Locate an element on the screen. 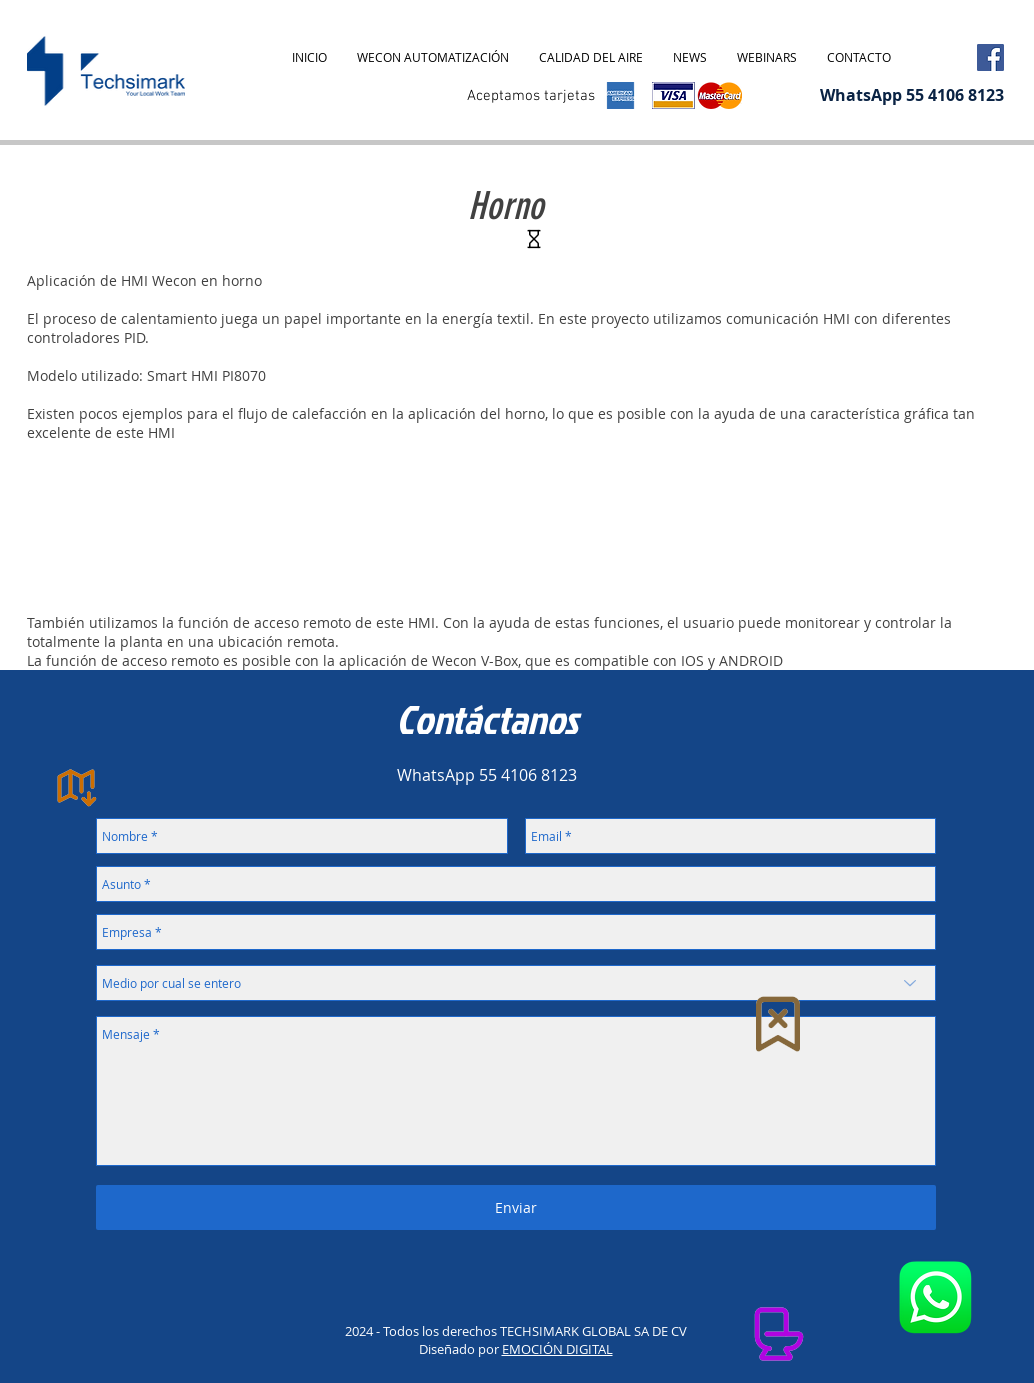 Image resolution: width=1034 pixels, height=1383 pixels. download map for offline use is located at coordinates (76, 786).